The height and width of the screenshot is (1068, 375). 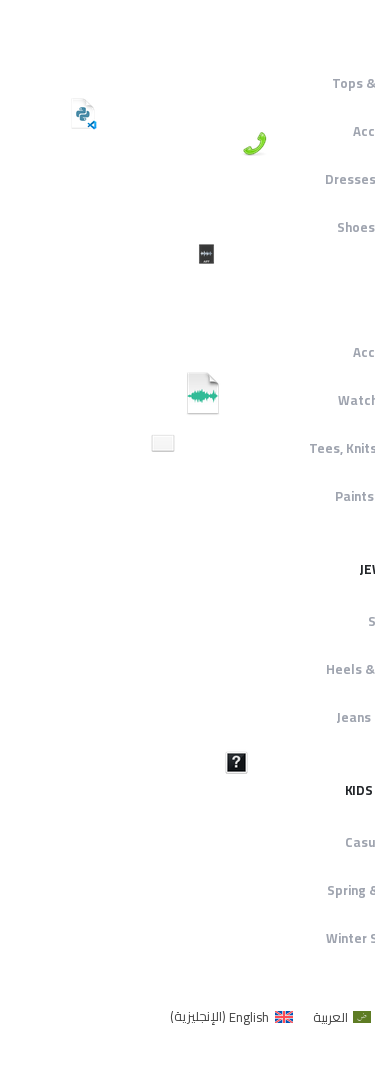 I want to click on open a python file in visual studio code, so click(x=83, y=114).